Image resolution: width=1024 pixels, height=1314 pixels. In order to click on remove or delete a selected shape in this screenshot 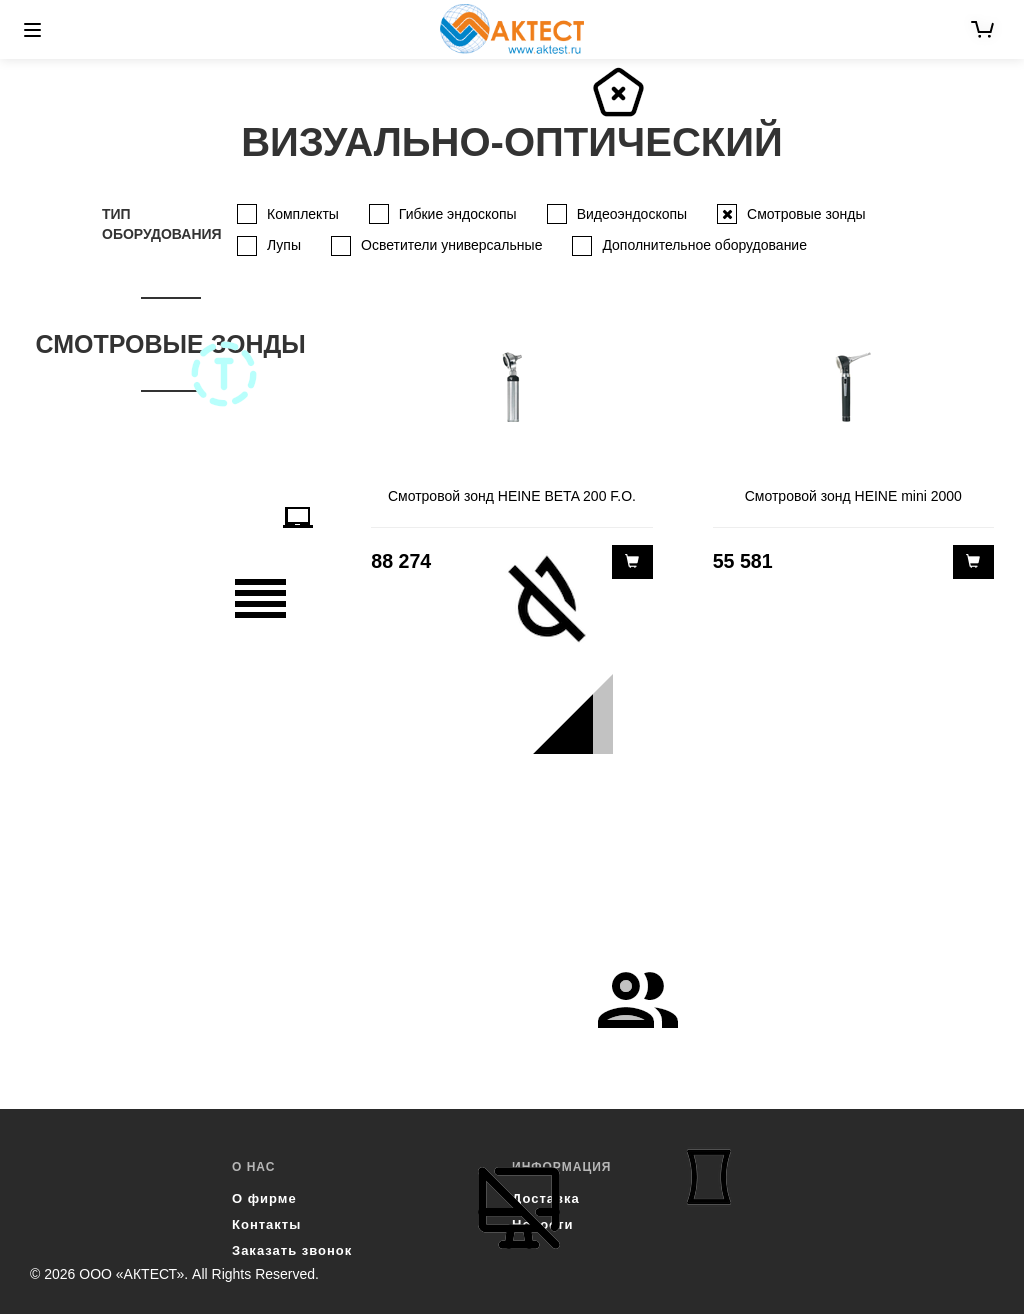, I will do `click(618, 93)`.